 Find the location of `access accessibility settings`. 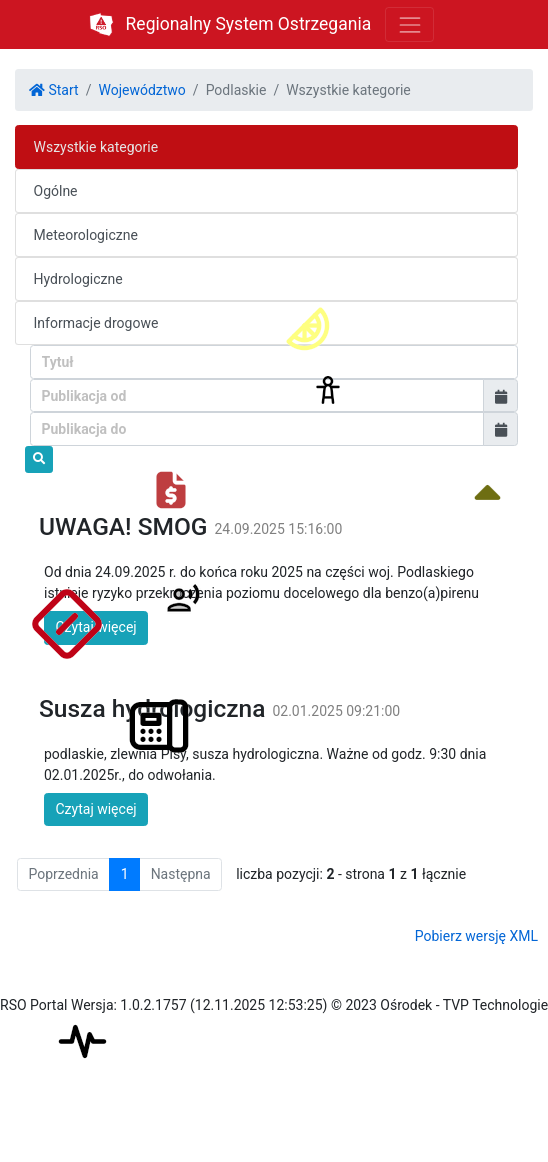

access accessibility settings is located at coordinates (328, 390).